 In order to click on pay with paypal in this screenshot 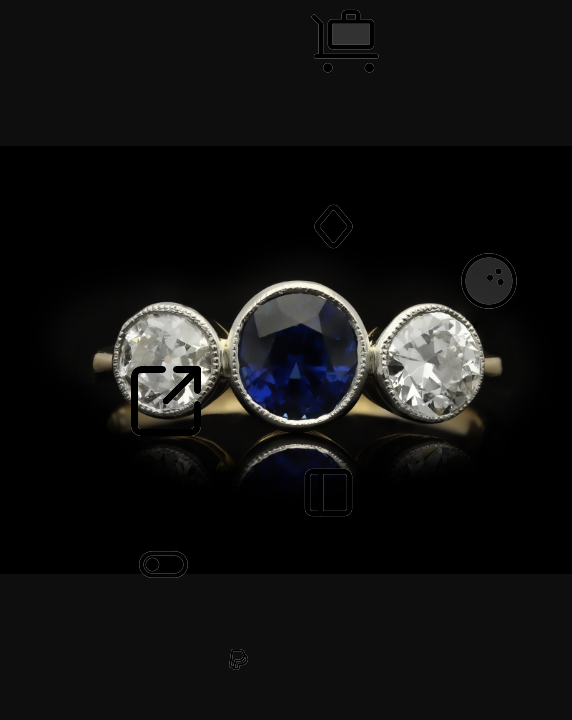, I will do `click(238, 659)`.